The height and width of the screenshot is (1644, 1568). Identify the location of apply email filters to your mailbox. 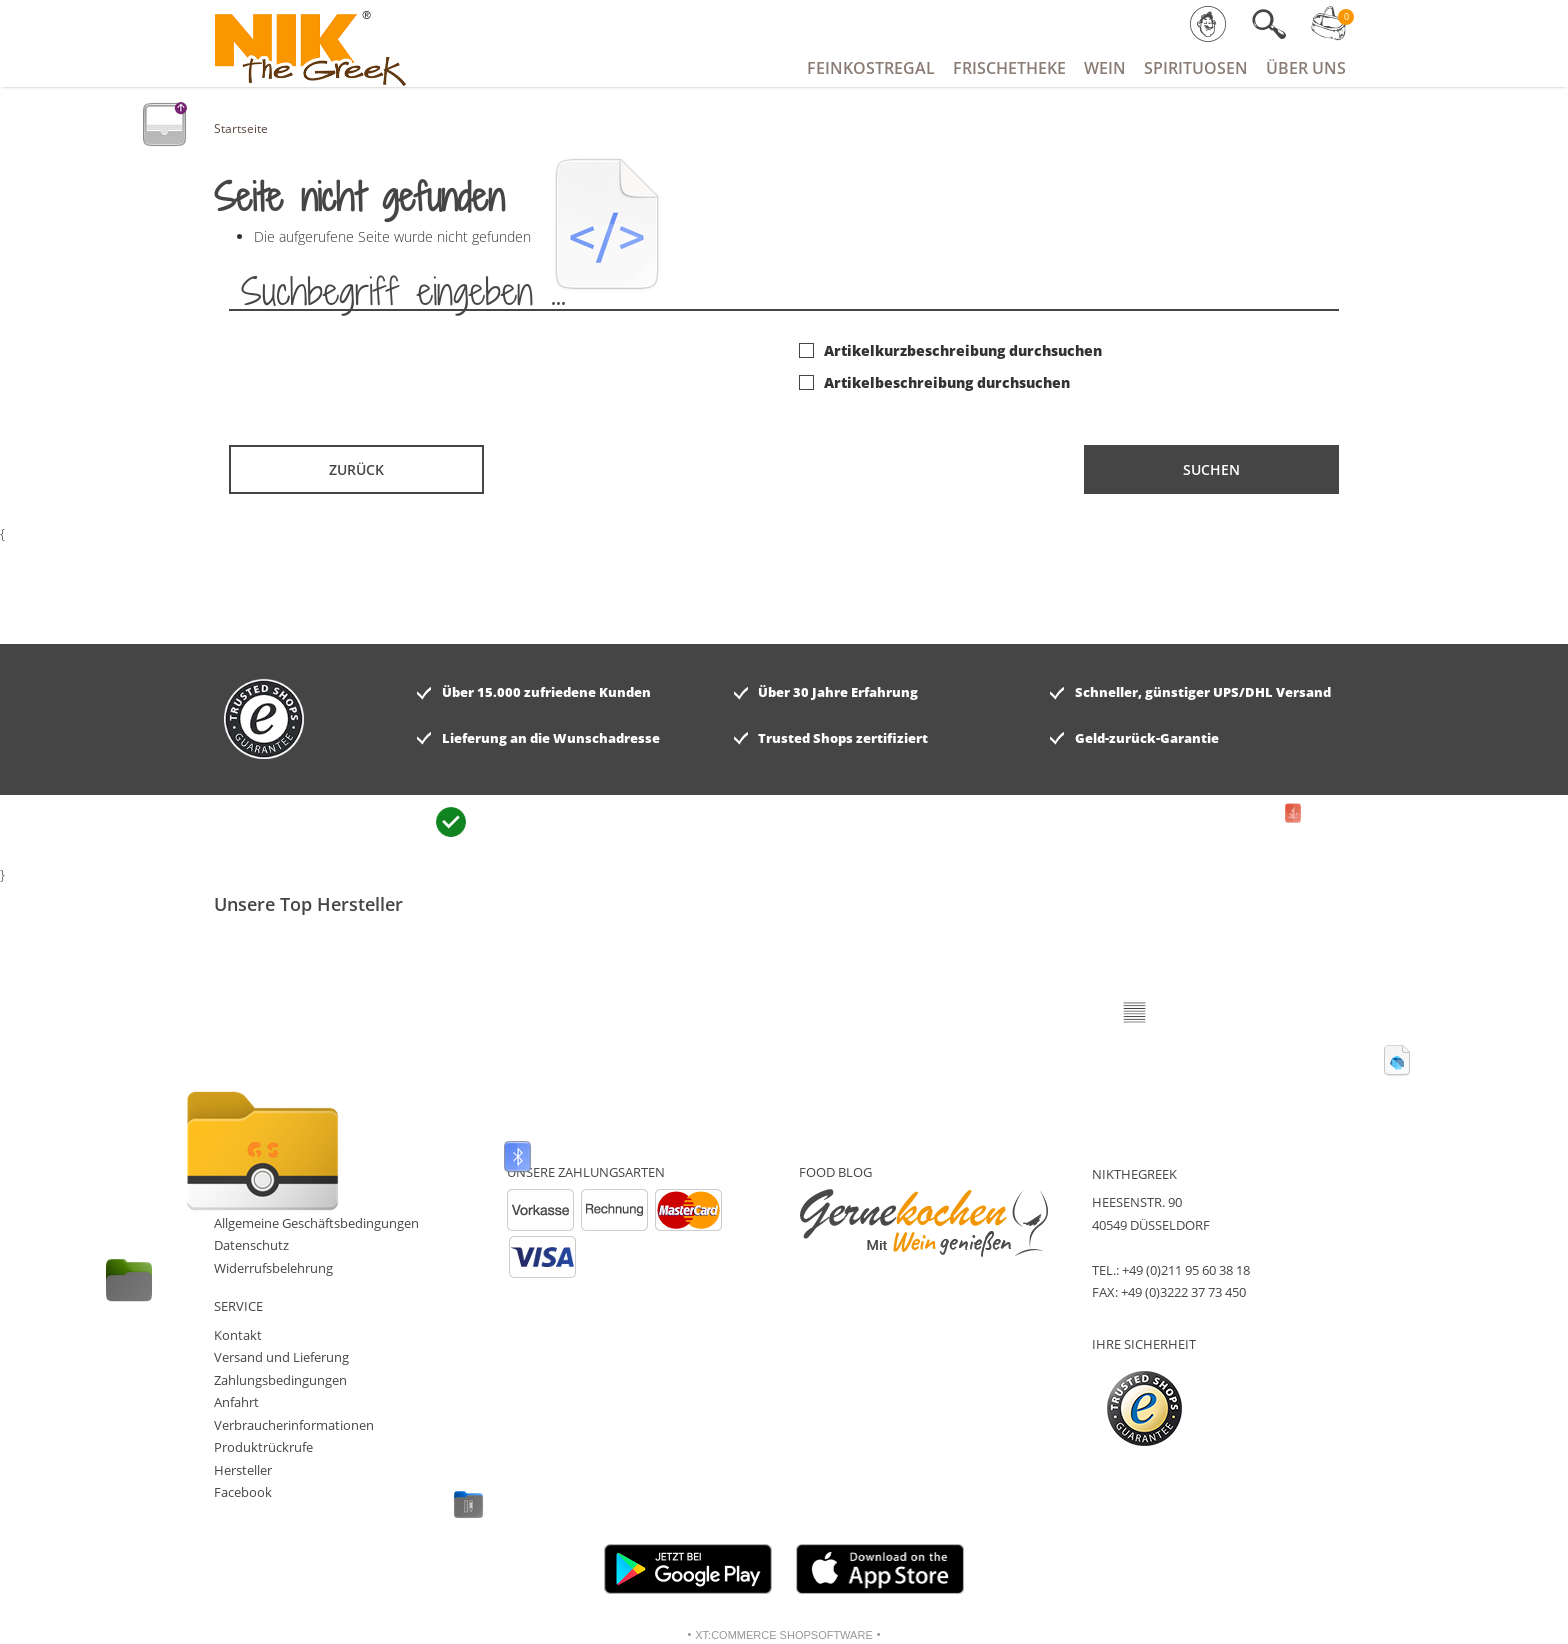
(451, 822).